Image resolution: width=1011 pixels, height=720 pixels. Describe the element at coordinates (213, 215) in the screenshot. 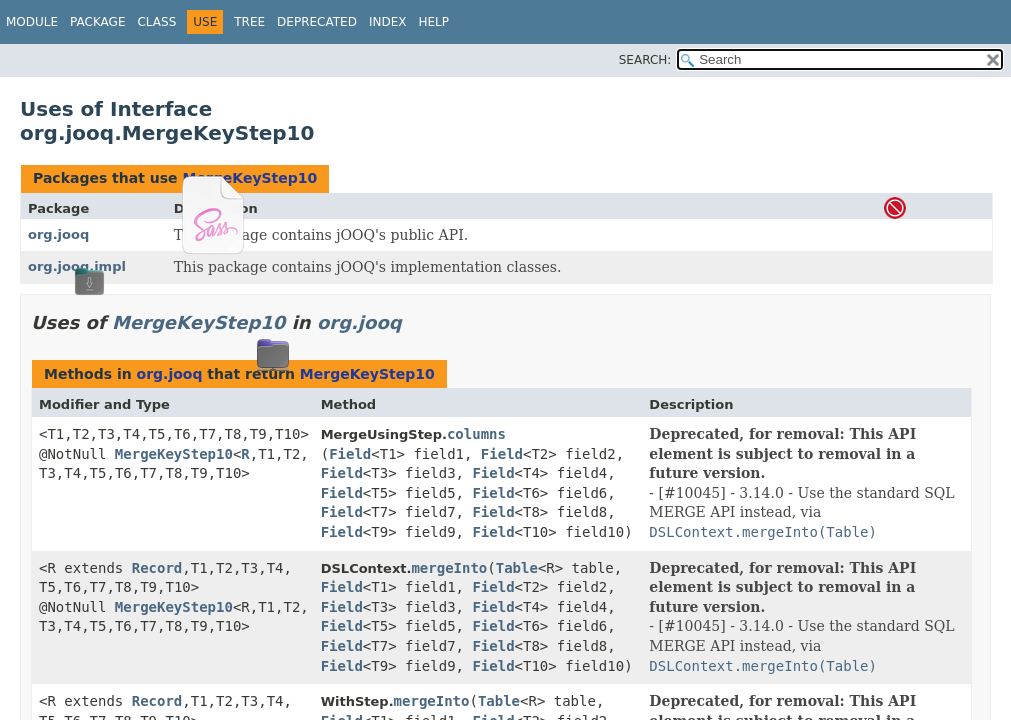

I see `scss stylesheet file` at that location.